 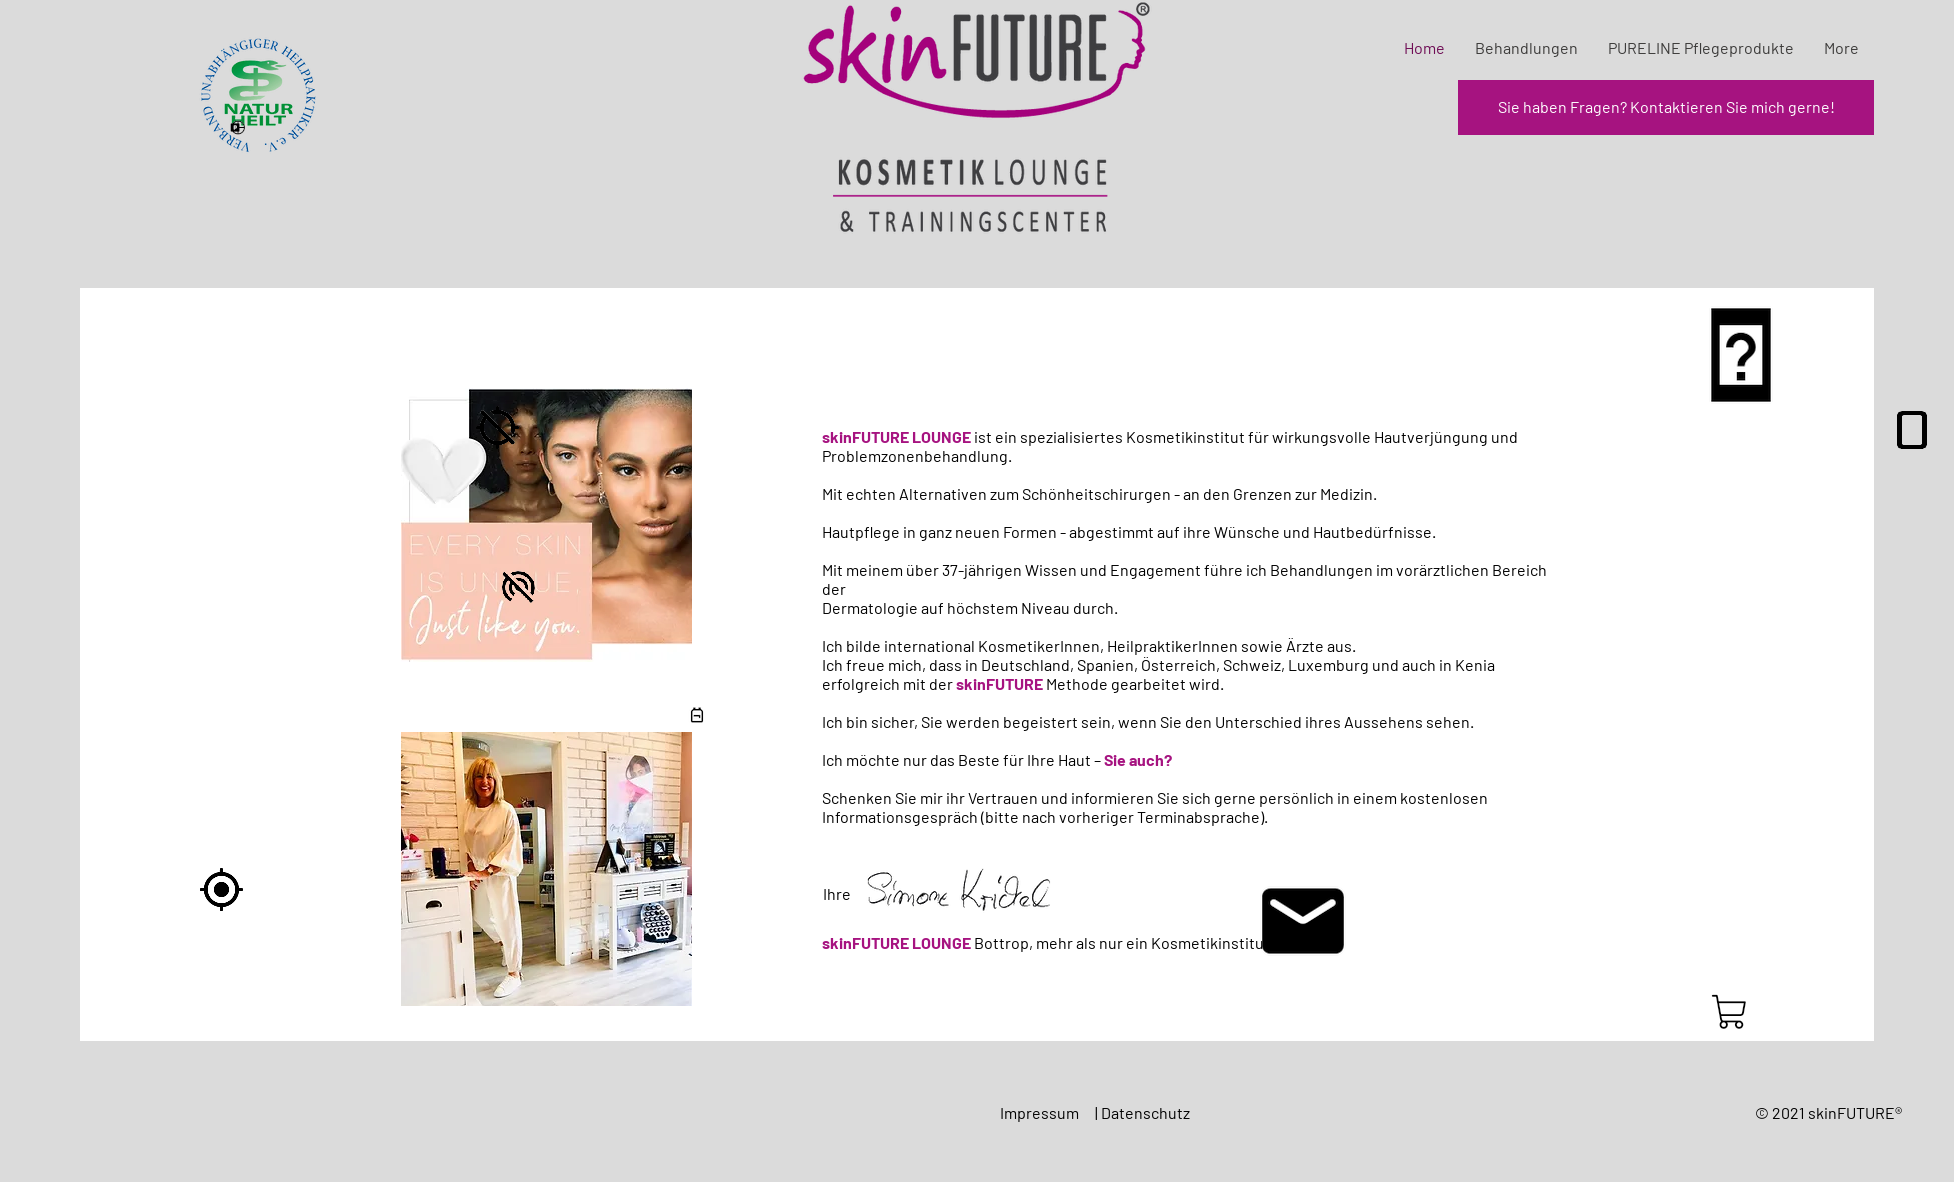 I want to click on unknown or unrecognized device connected, so click(x=1741, y=355).